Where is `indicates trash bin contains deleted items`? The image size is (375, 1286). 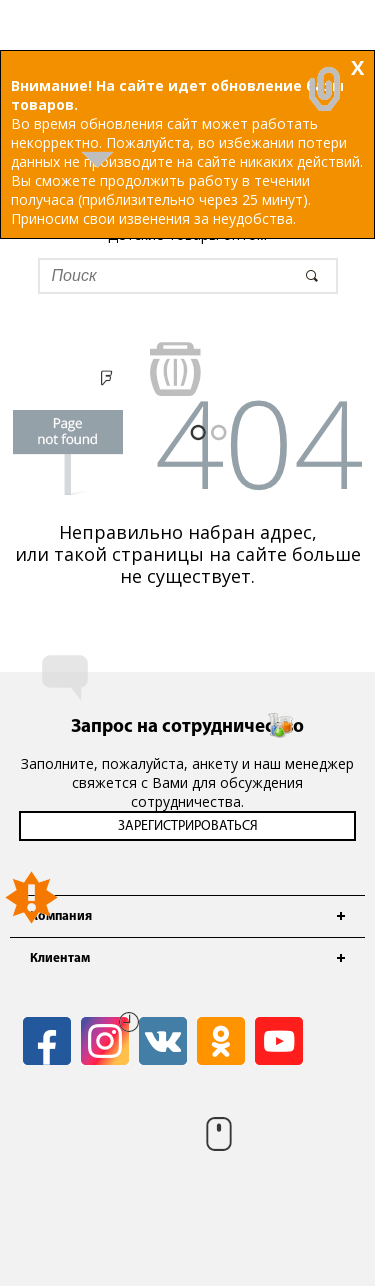 indicates trash bin contains deleted items is located at coordinates (177, 369).